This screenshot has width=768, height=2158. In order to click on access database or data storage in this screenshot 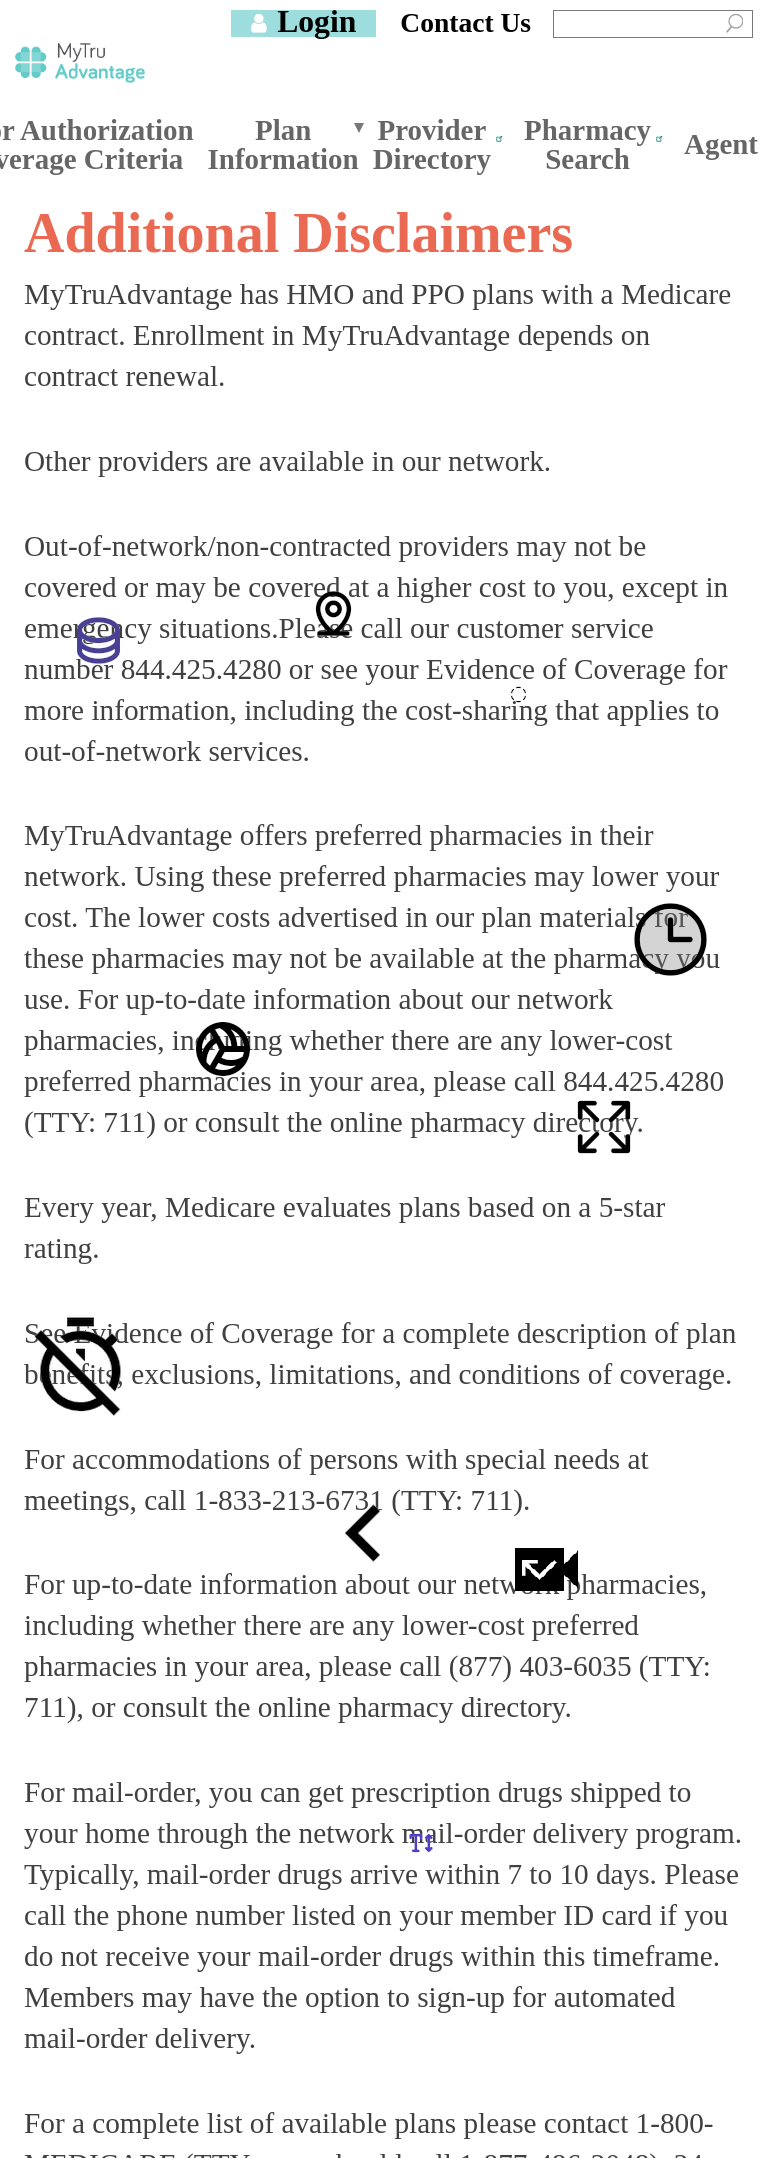, I will do `click(98, 640)`.